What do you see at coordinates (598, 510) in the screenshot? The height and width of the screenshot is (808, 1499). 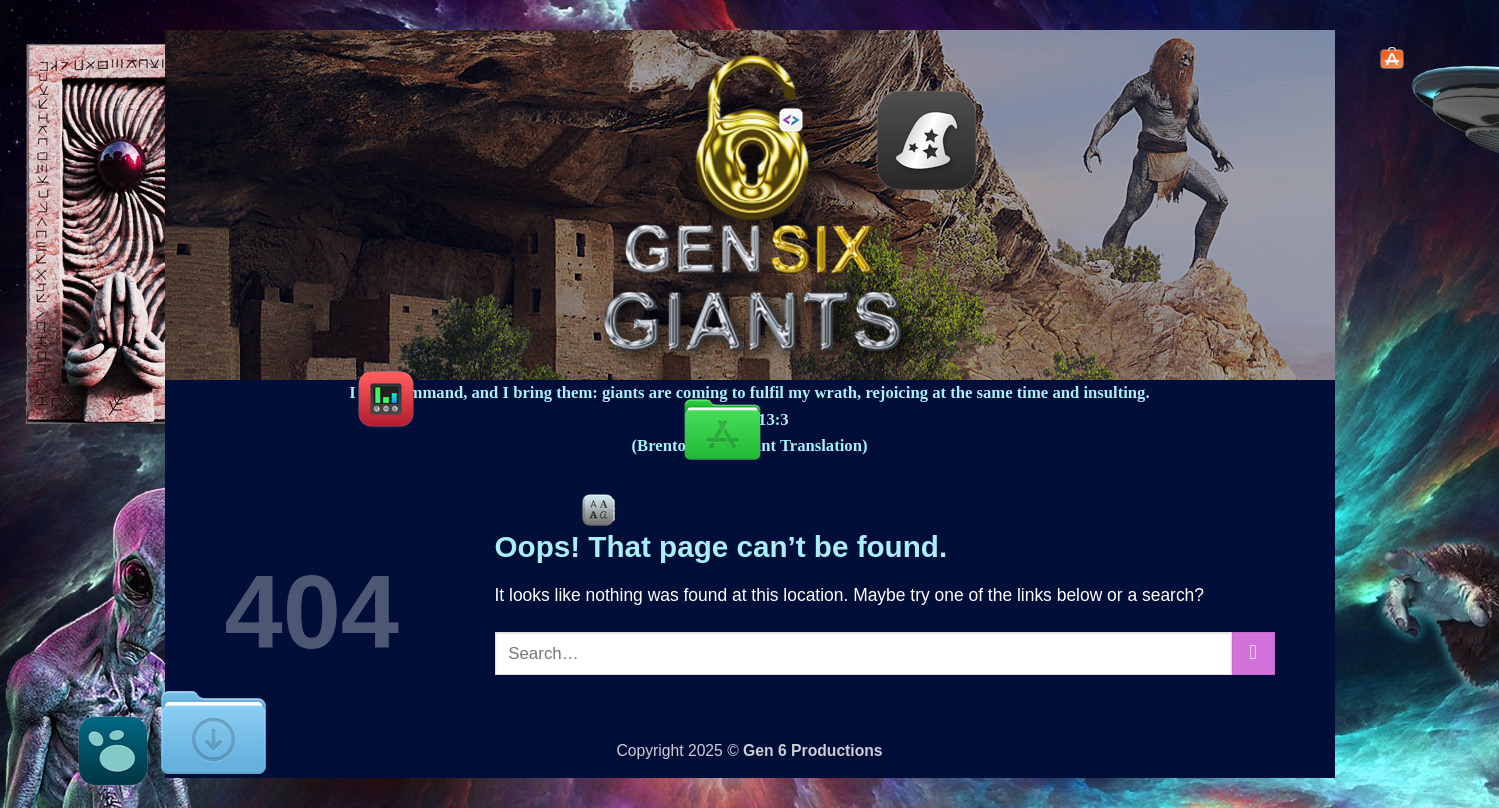 I see `open font book to manage installed fonts` at bounding box center [598, 510].